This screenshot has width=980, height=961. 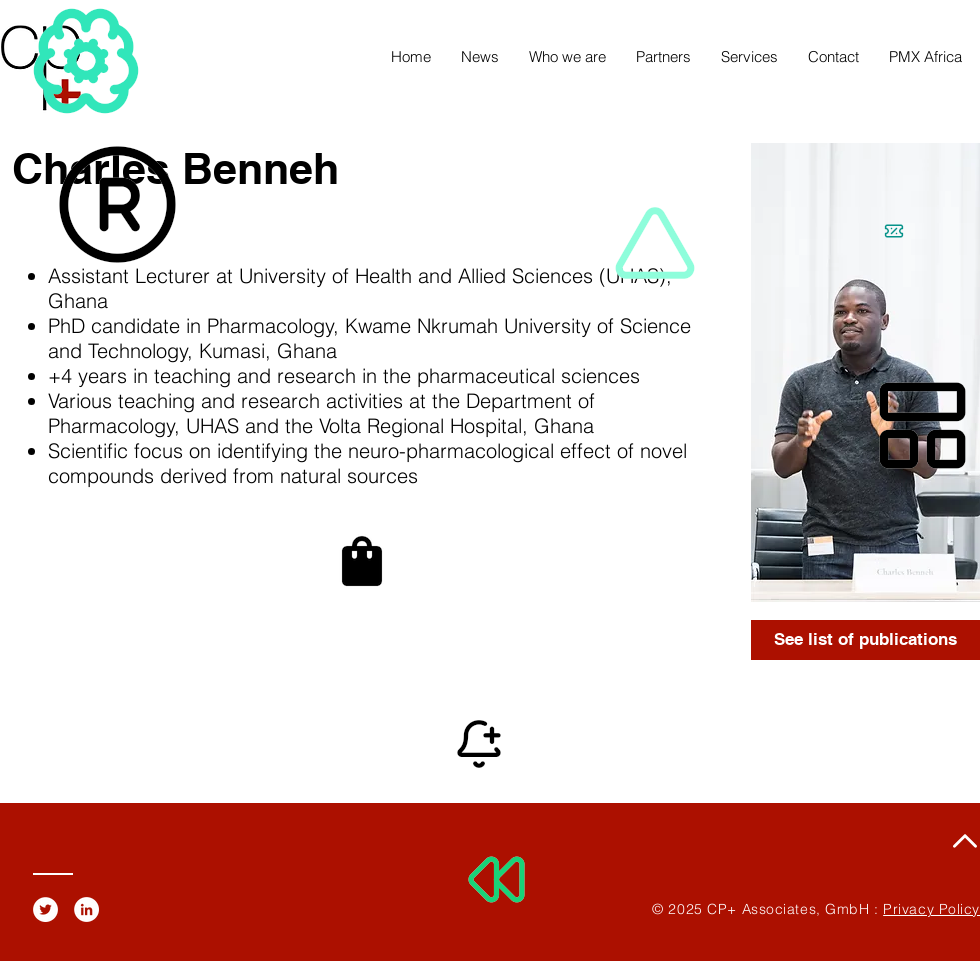 What do you see at coordinates (922, 425) in the screenshot?
I see `switch to top panel layout view` at bounding box center [922, 425].